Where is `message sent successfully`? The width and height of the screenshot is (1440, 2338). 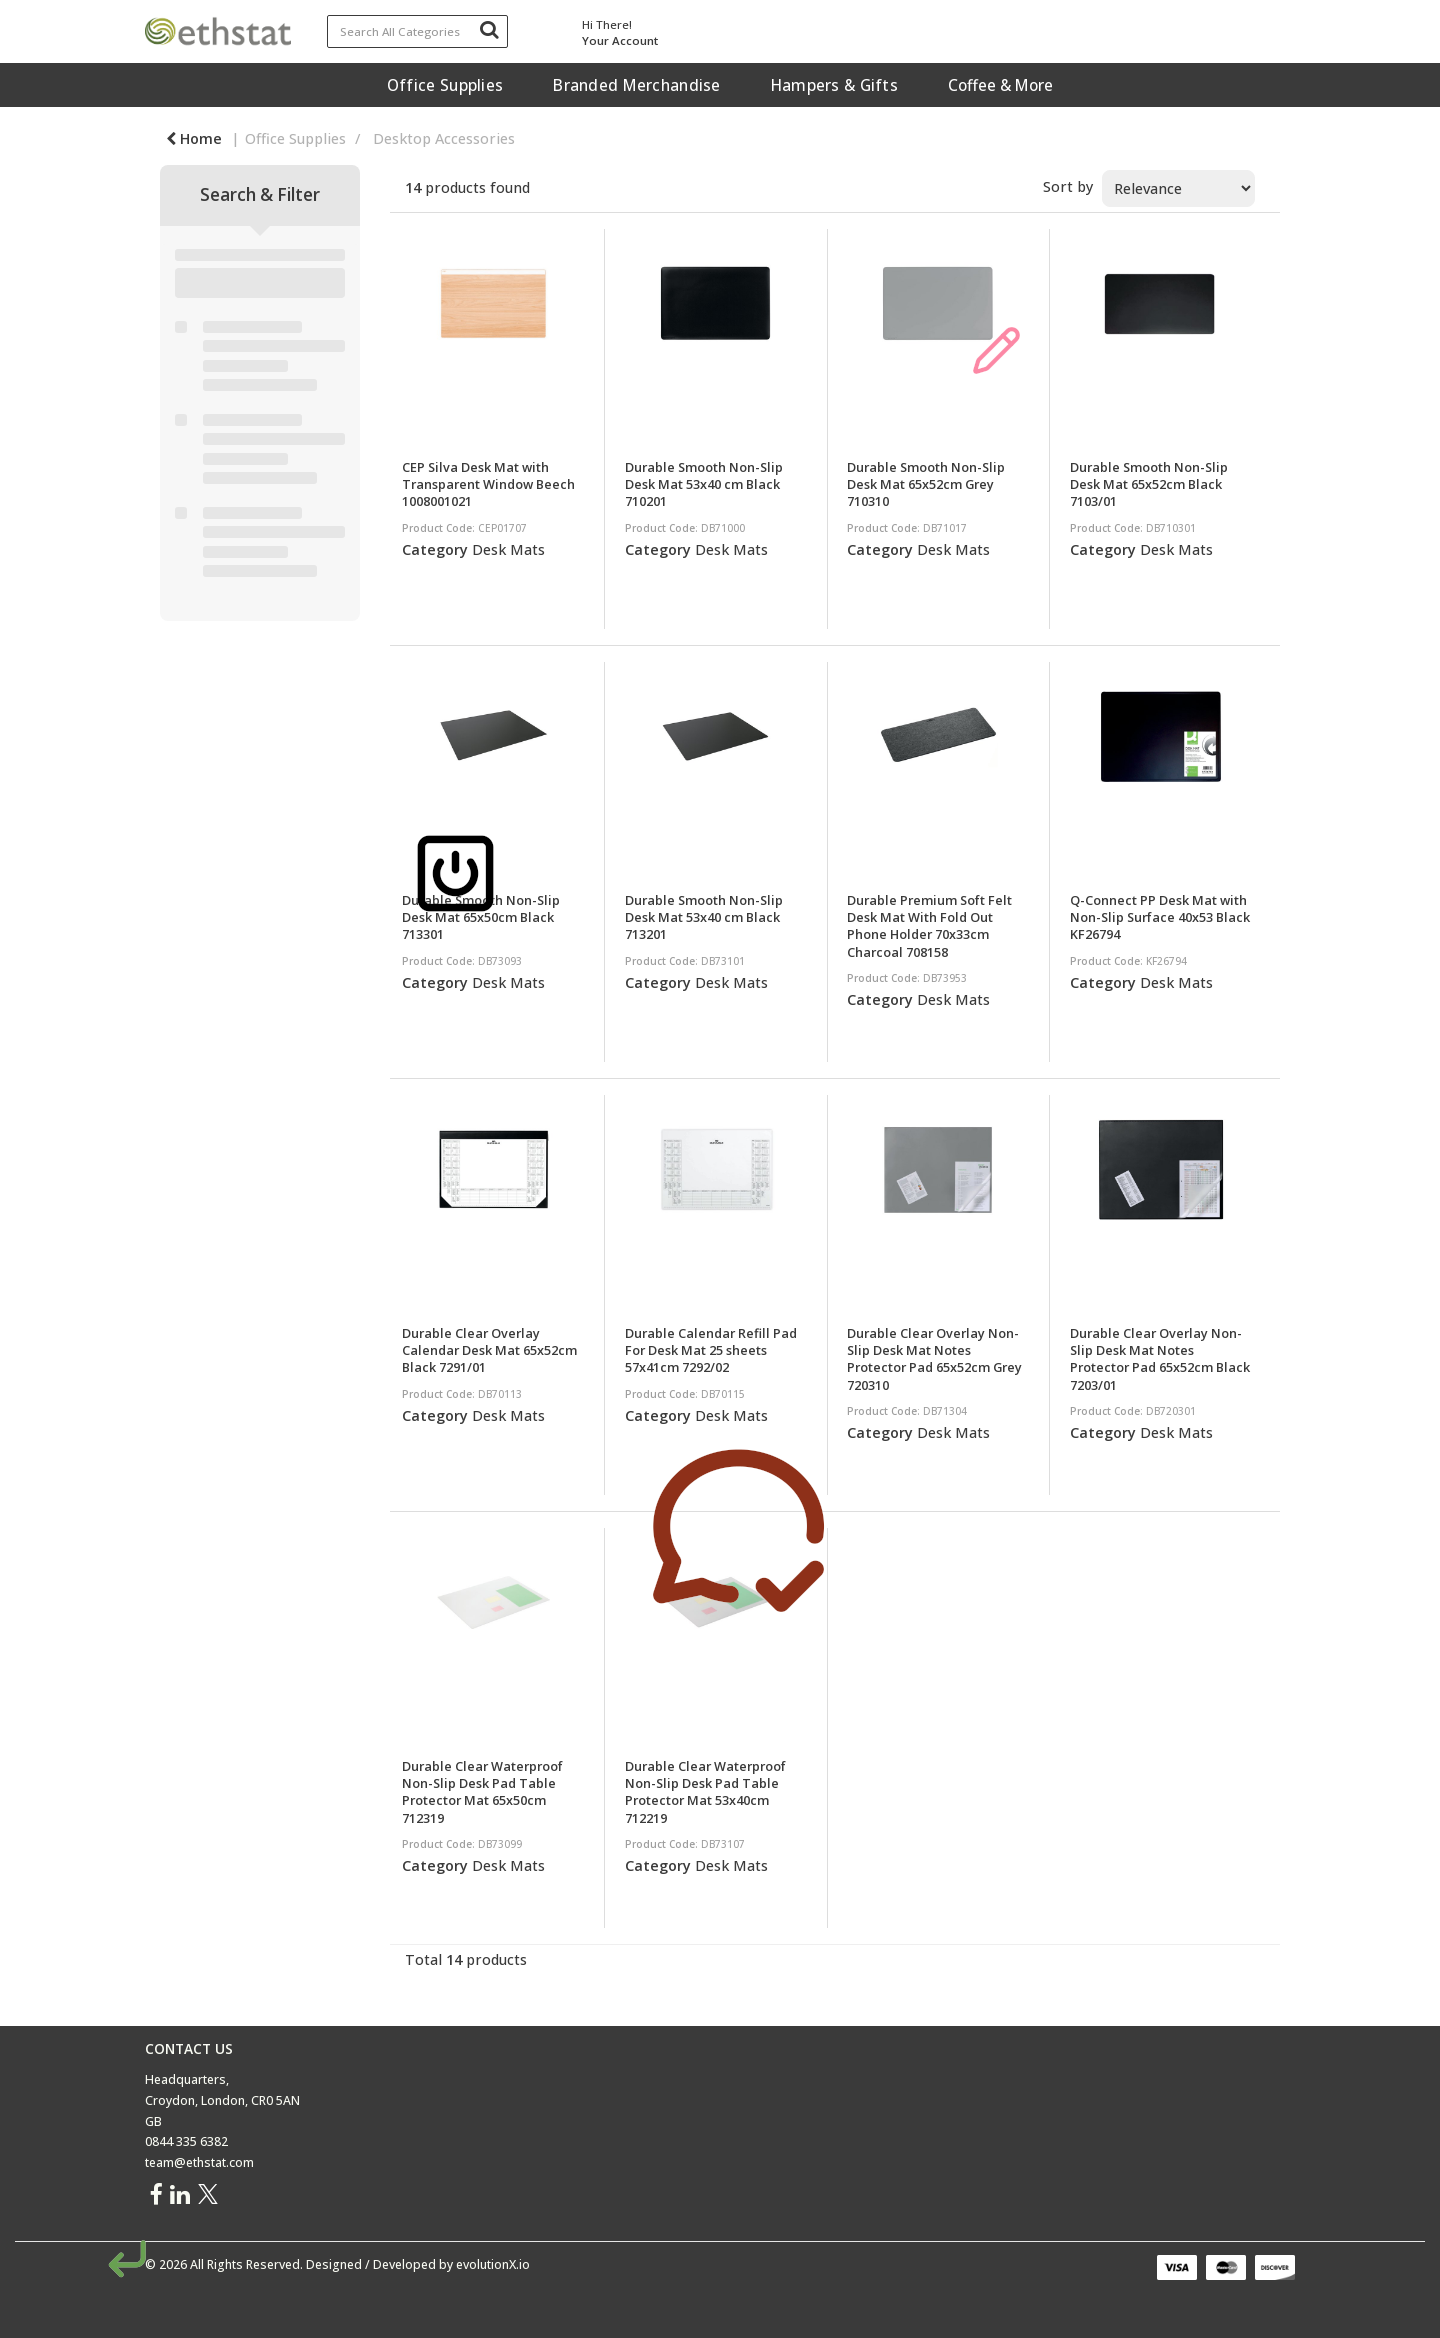 message sent successfully is located at coordinates (738, 1526).